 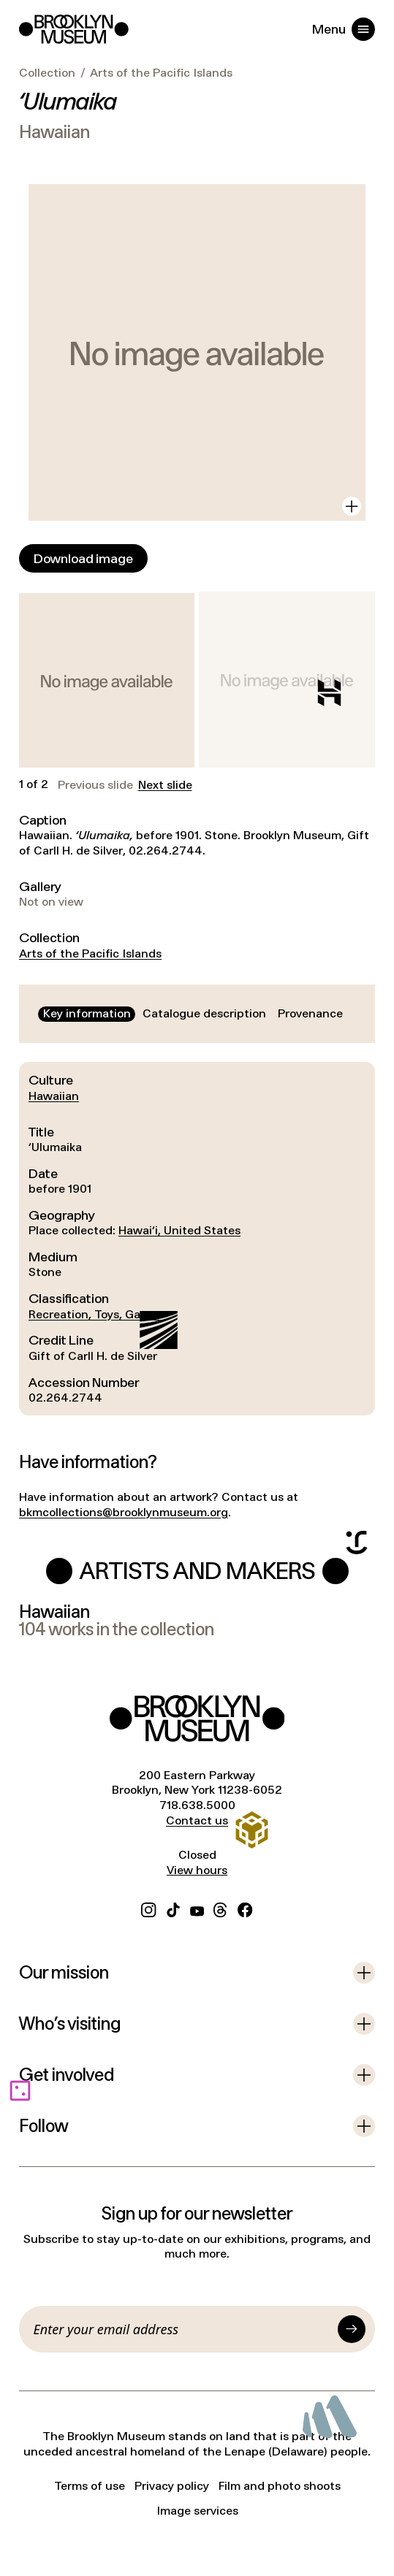 What do you see at coordinates (251, 1830) in the screenshot?
I see `bnb chain logo` at bounding box center [251, 1830].